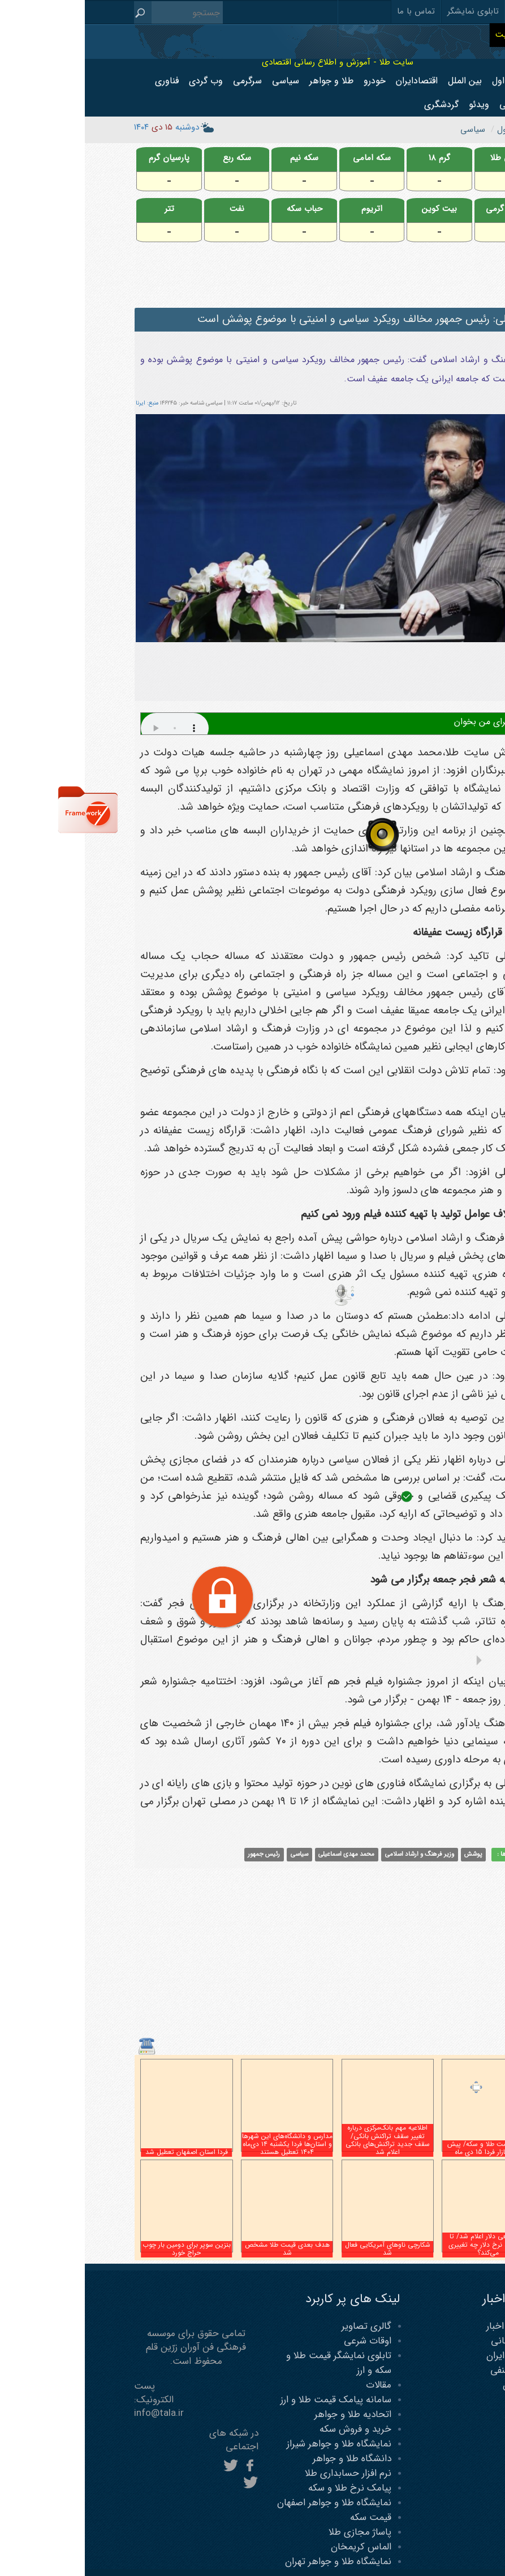 The width and height of the screenshot is (505, 2576). I want to click on navigate to the next item or page, so click(478, 1660).